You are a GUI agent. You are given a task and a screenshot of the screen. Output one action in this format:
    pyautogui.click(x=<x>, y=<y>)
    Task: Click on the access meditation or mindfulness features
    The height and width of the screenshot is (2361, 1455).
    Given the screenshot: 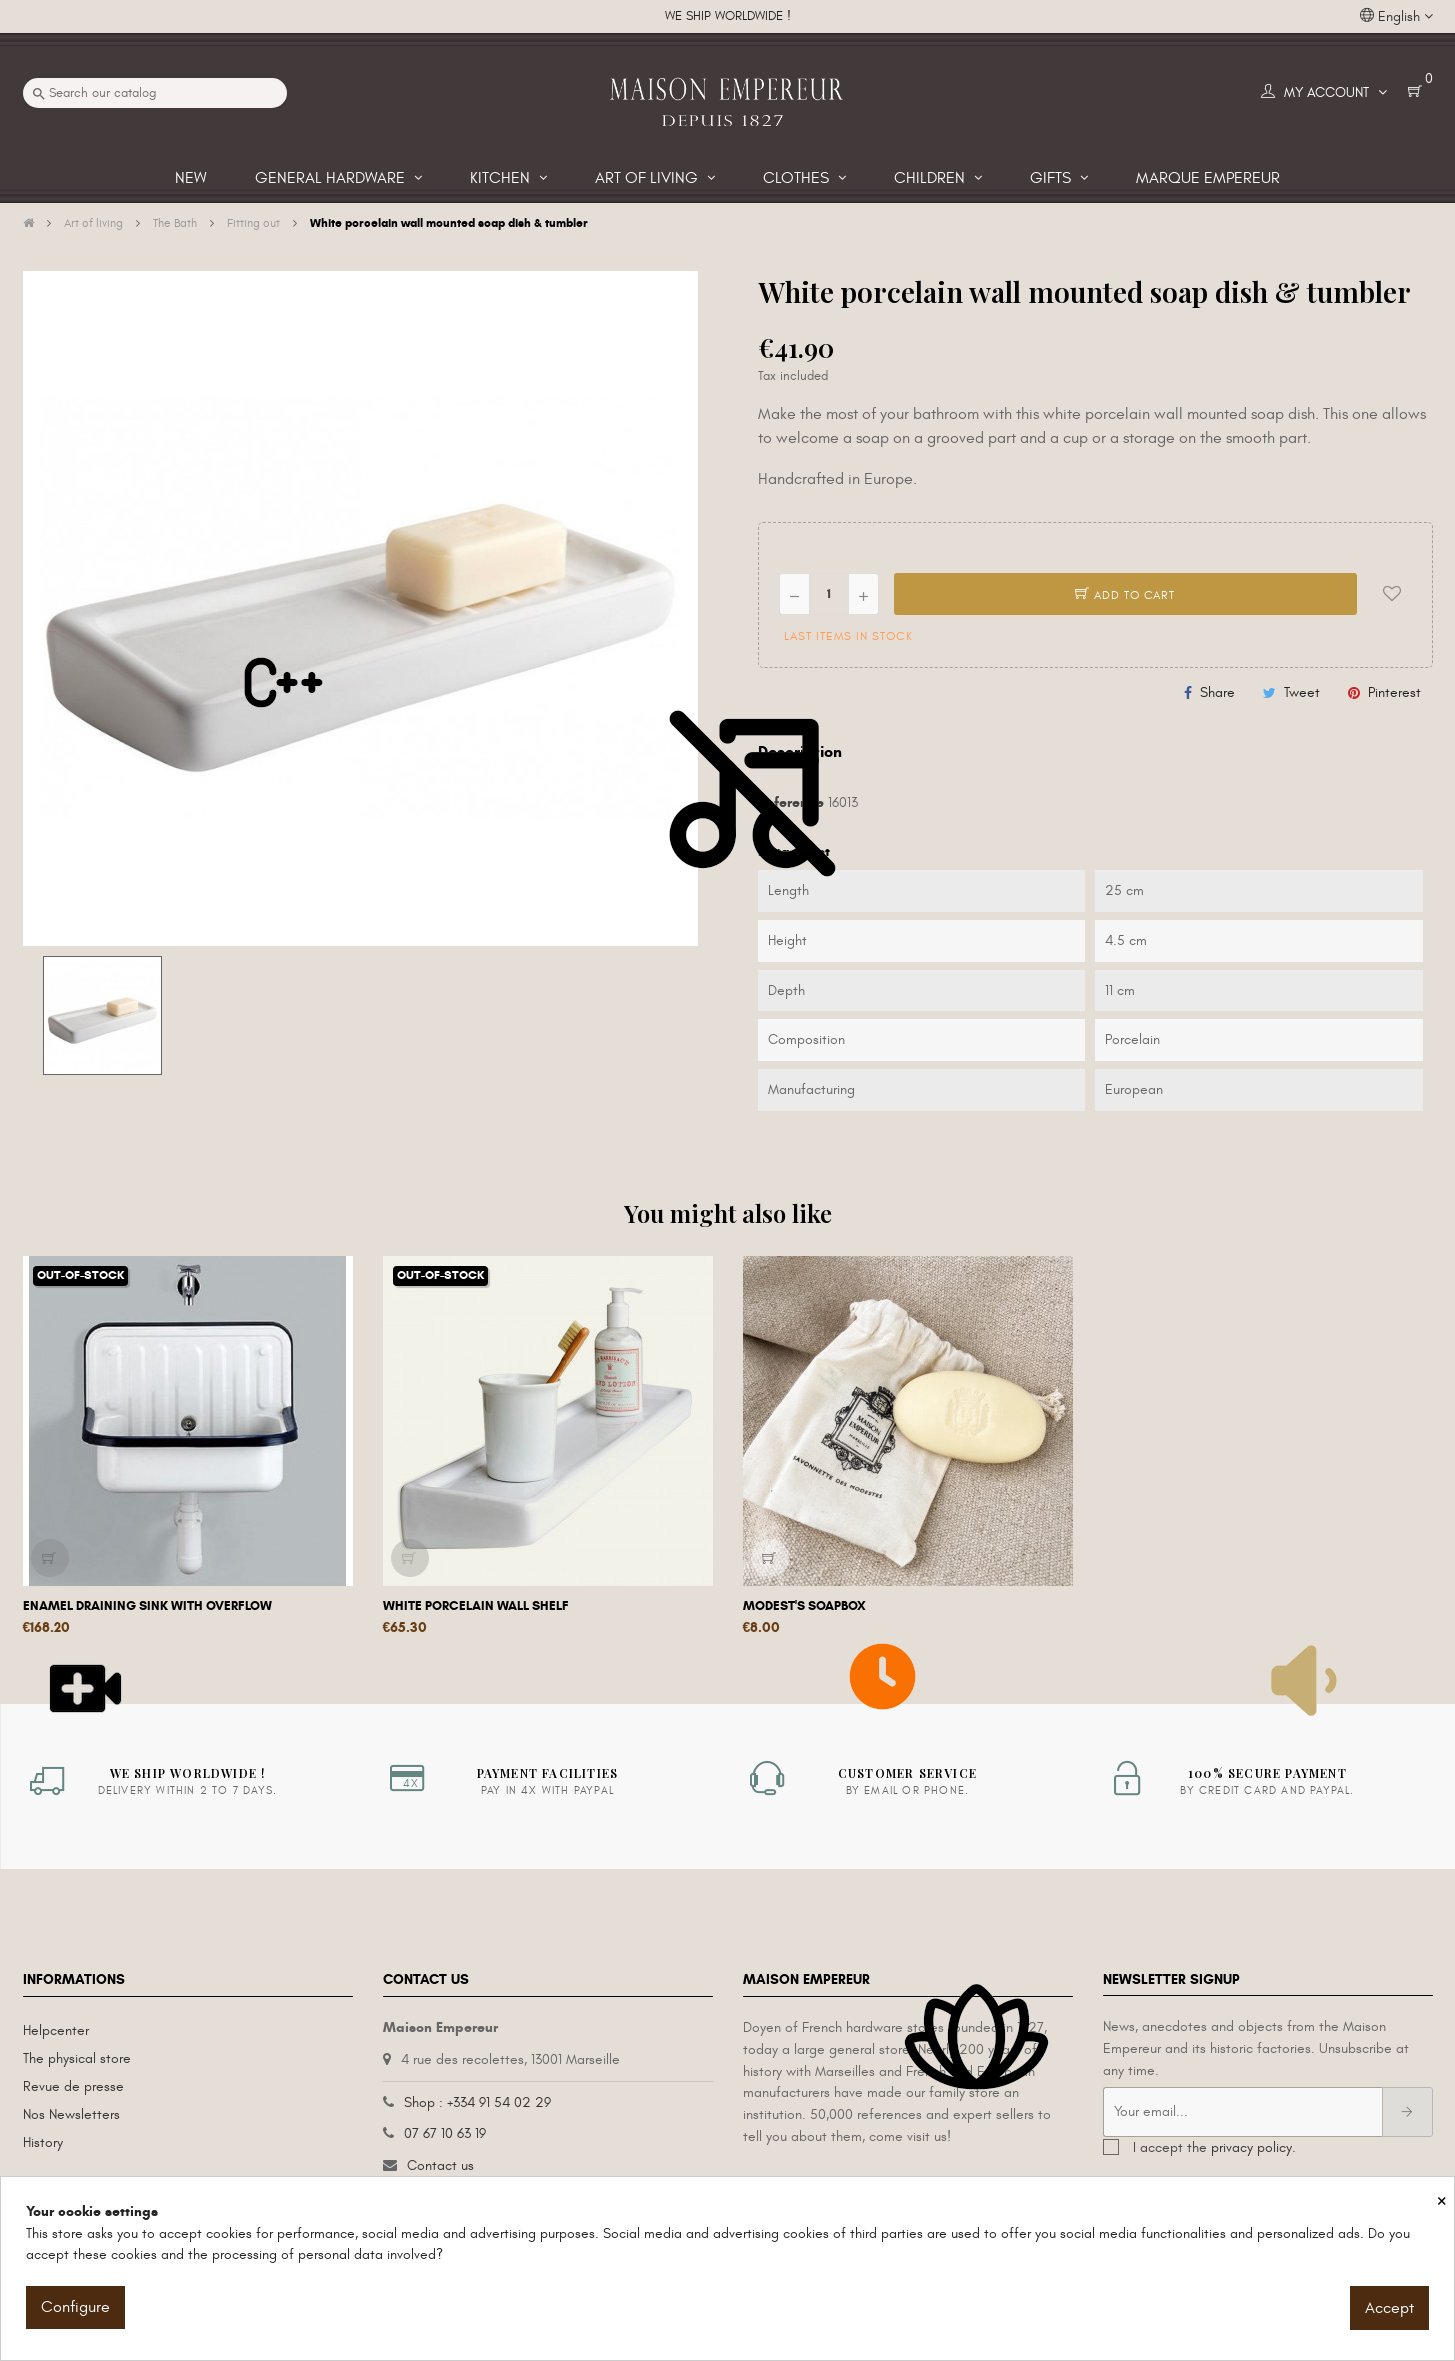 What is the action you would take?
    pyautogui.click(x=976, y=2041)
    